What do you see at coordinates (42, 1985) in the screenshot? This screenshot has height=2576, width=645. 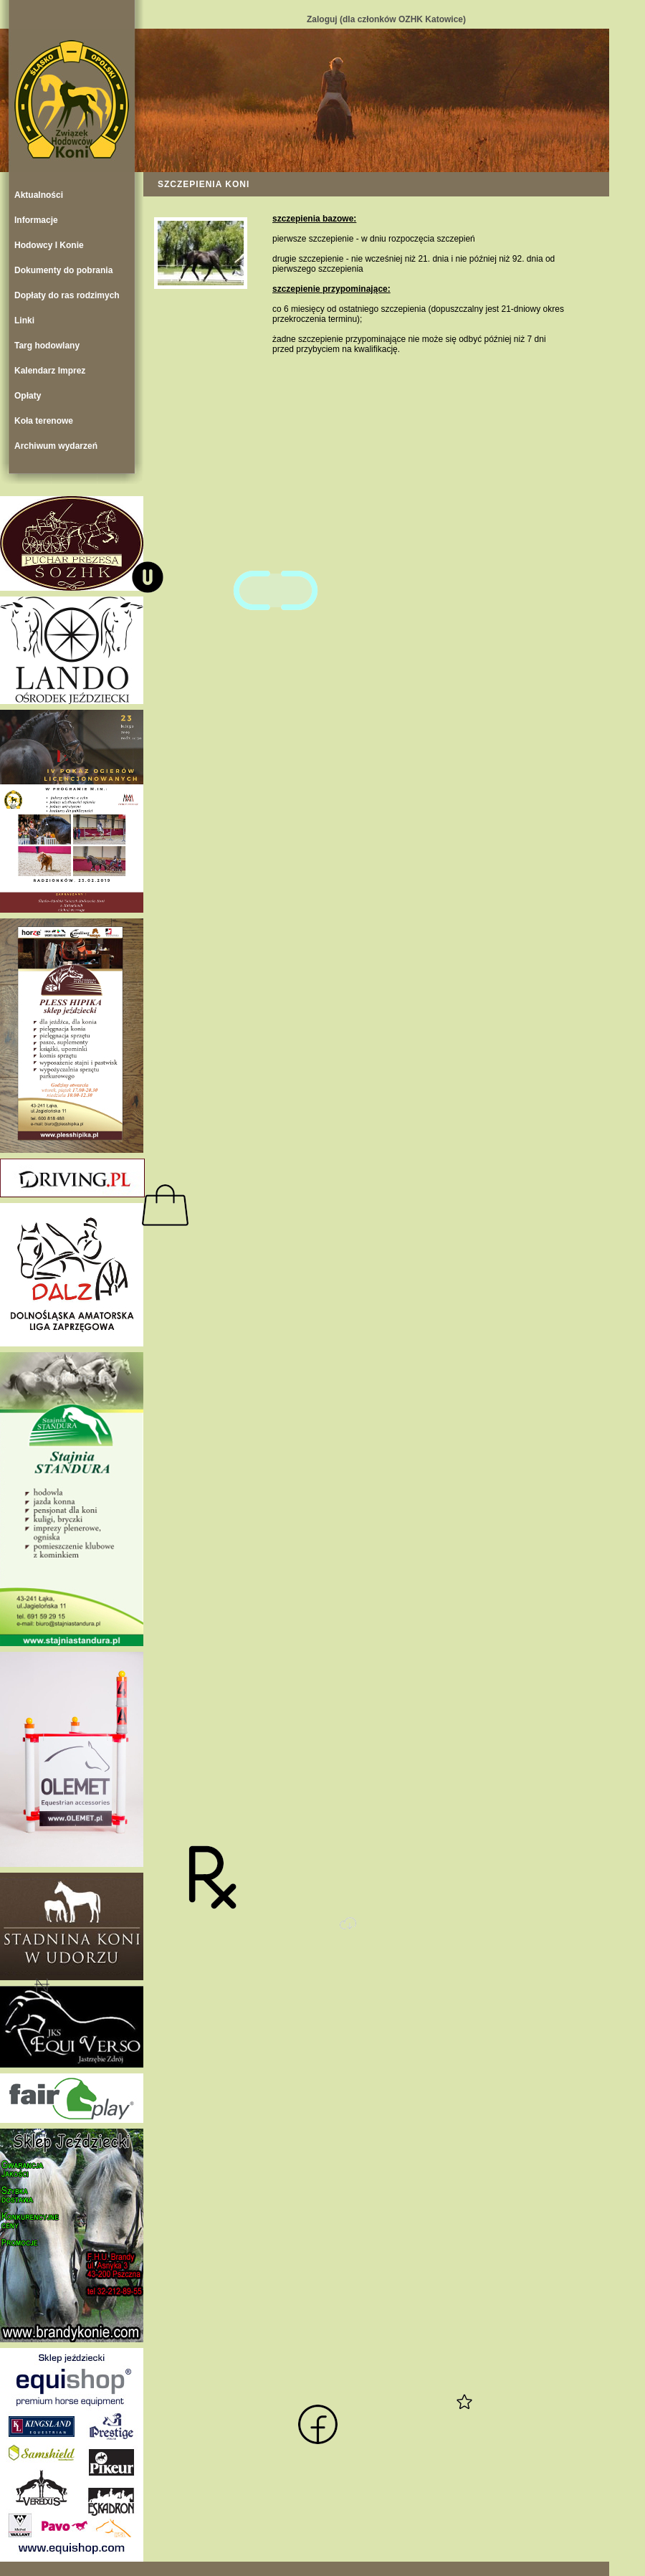 I see `indicates Nigerian naira currency` at bounding box center [42, 1985].